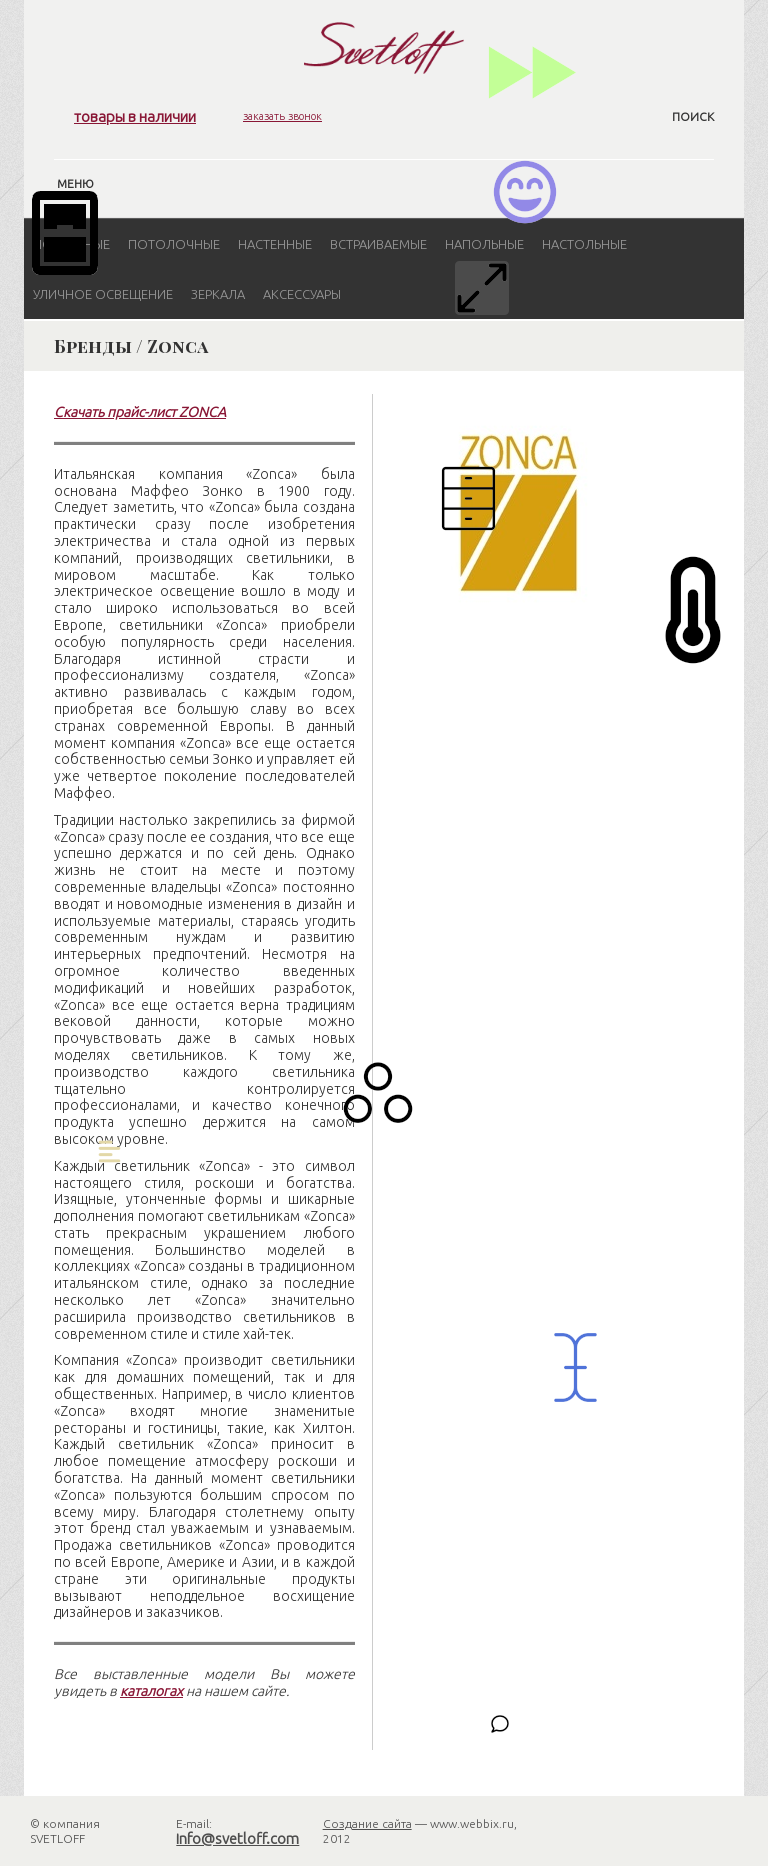  Describe the element at coordinates (482, 288) in the screenshot. I see `expand to full screen` at that location.